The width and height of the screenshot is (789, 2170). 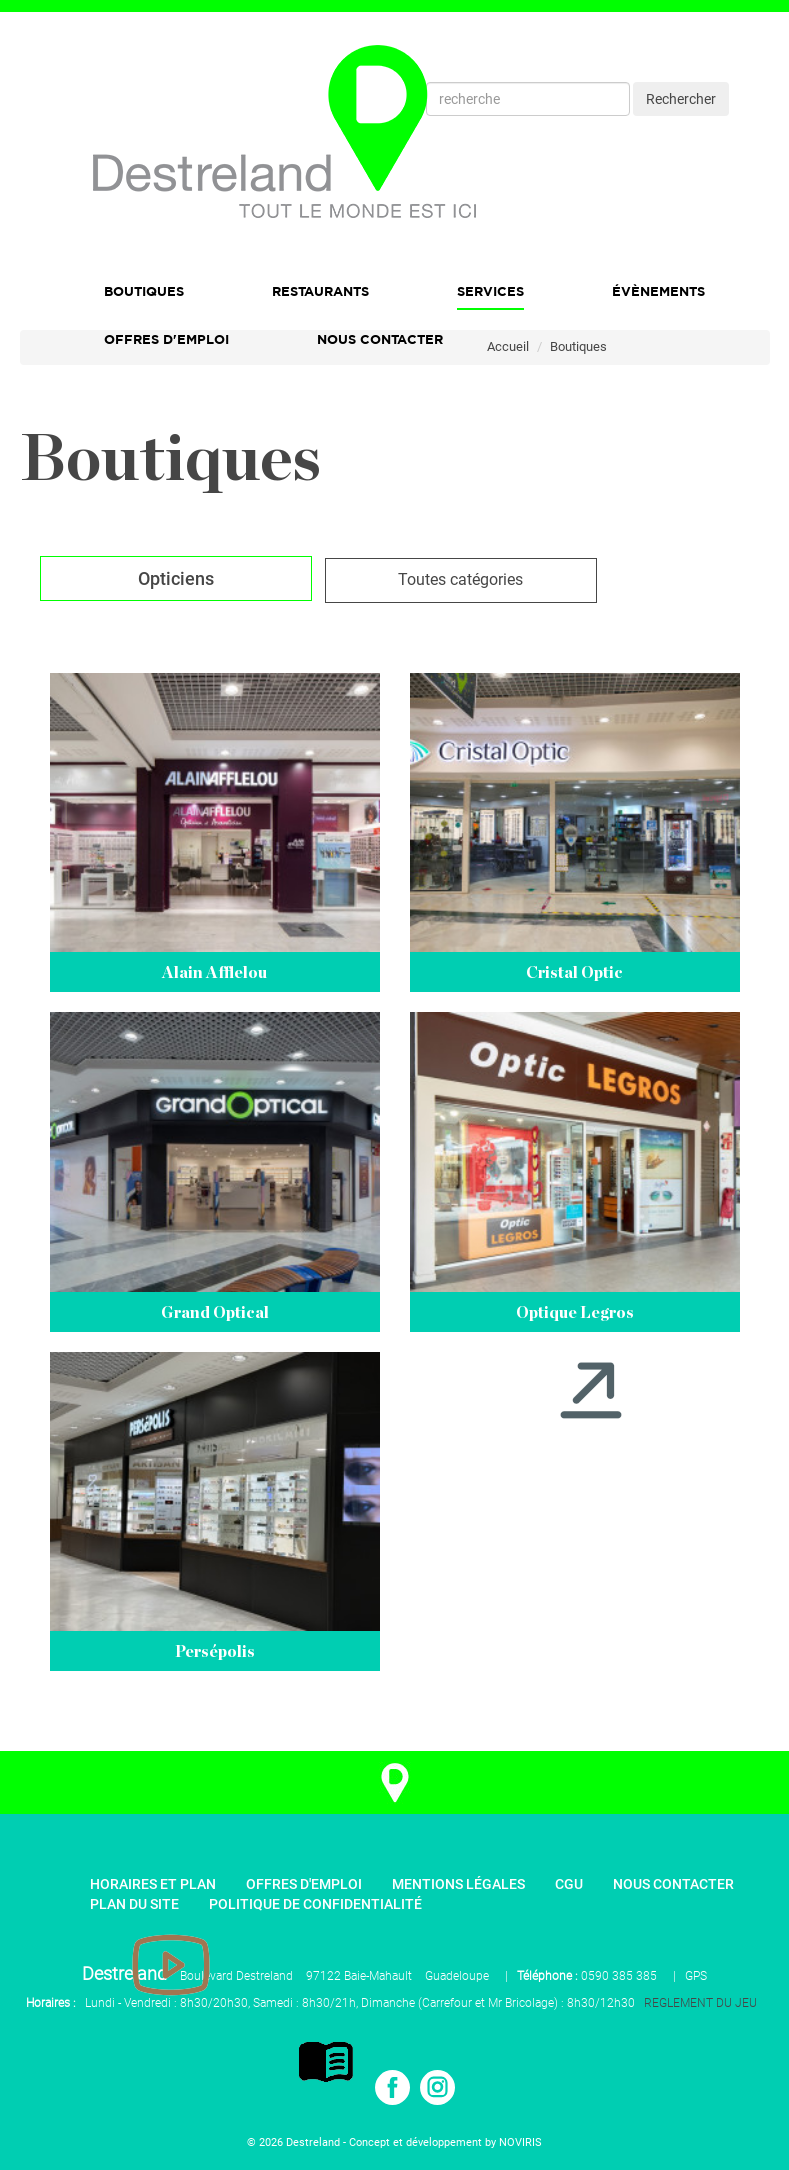 I want to click on open link in new window or tab, so click(x=591, y=1388).